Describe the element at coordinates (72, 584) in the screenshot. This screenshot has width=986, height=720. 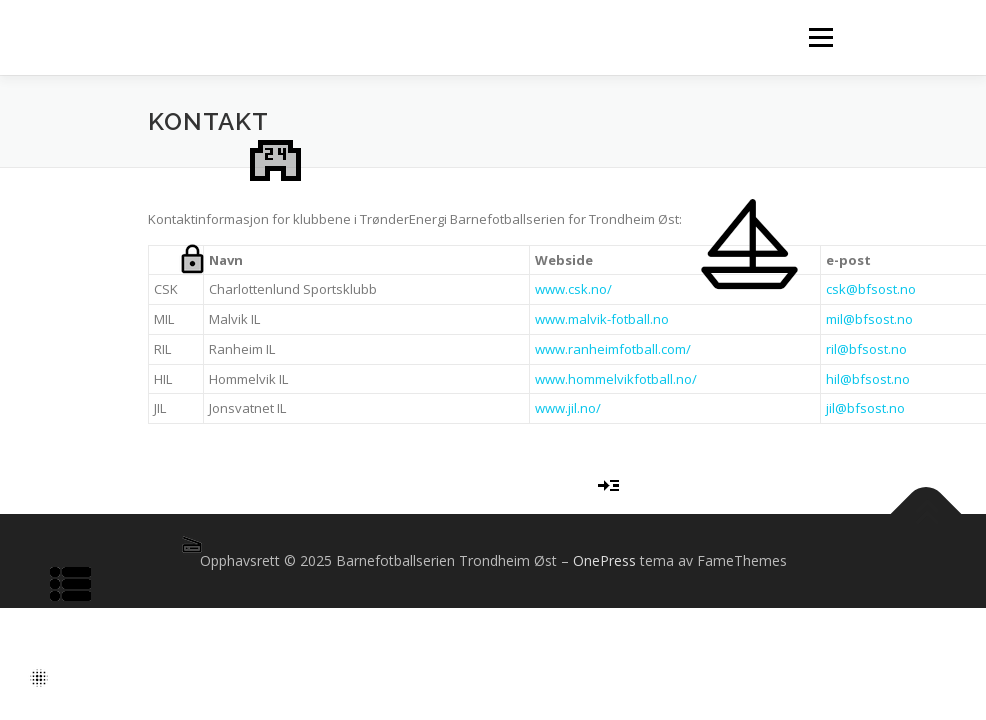
I see `switch to list view` at that location.